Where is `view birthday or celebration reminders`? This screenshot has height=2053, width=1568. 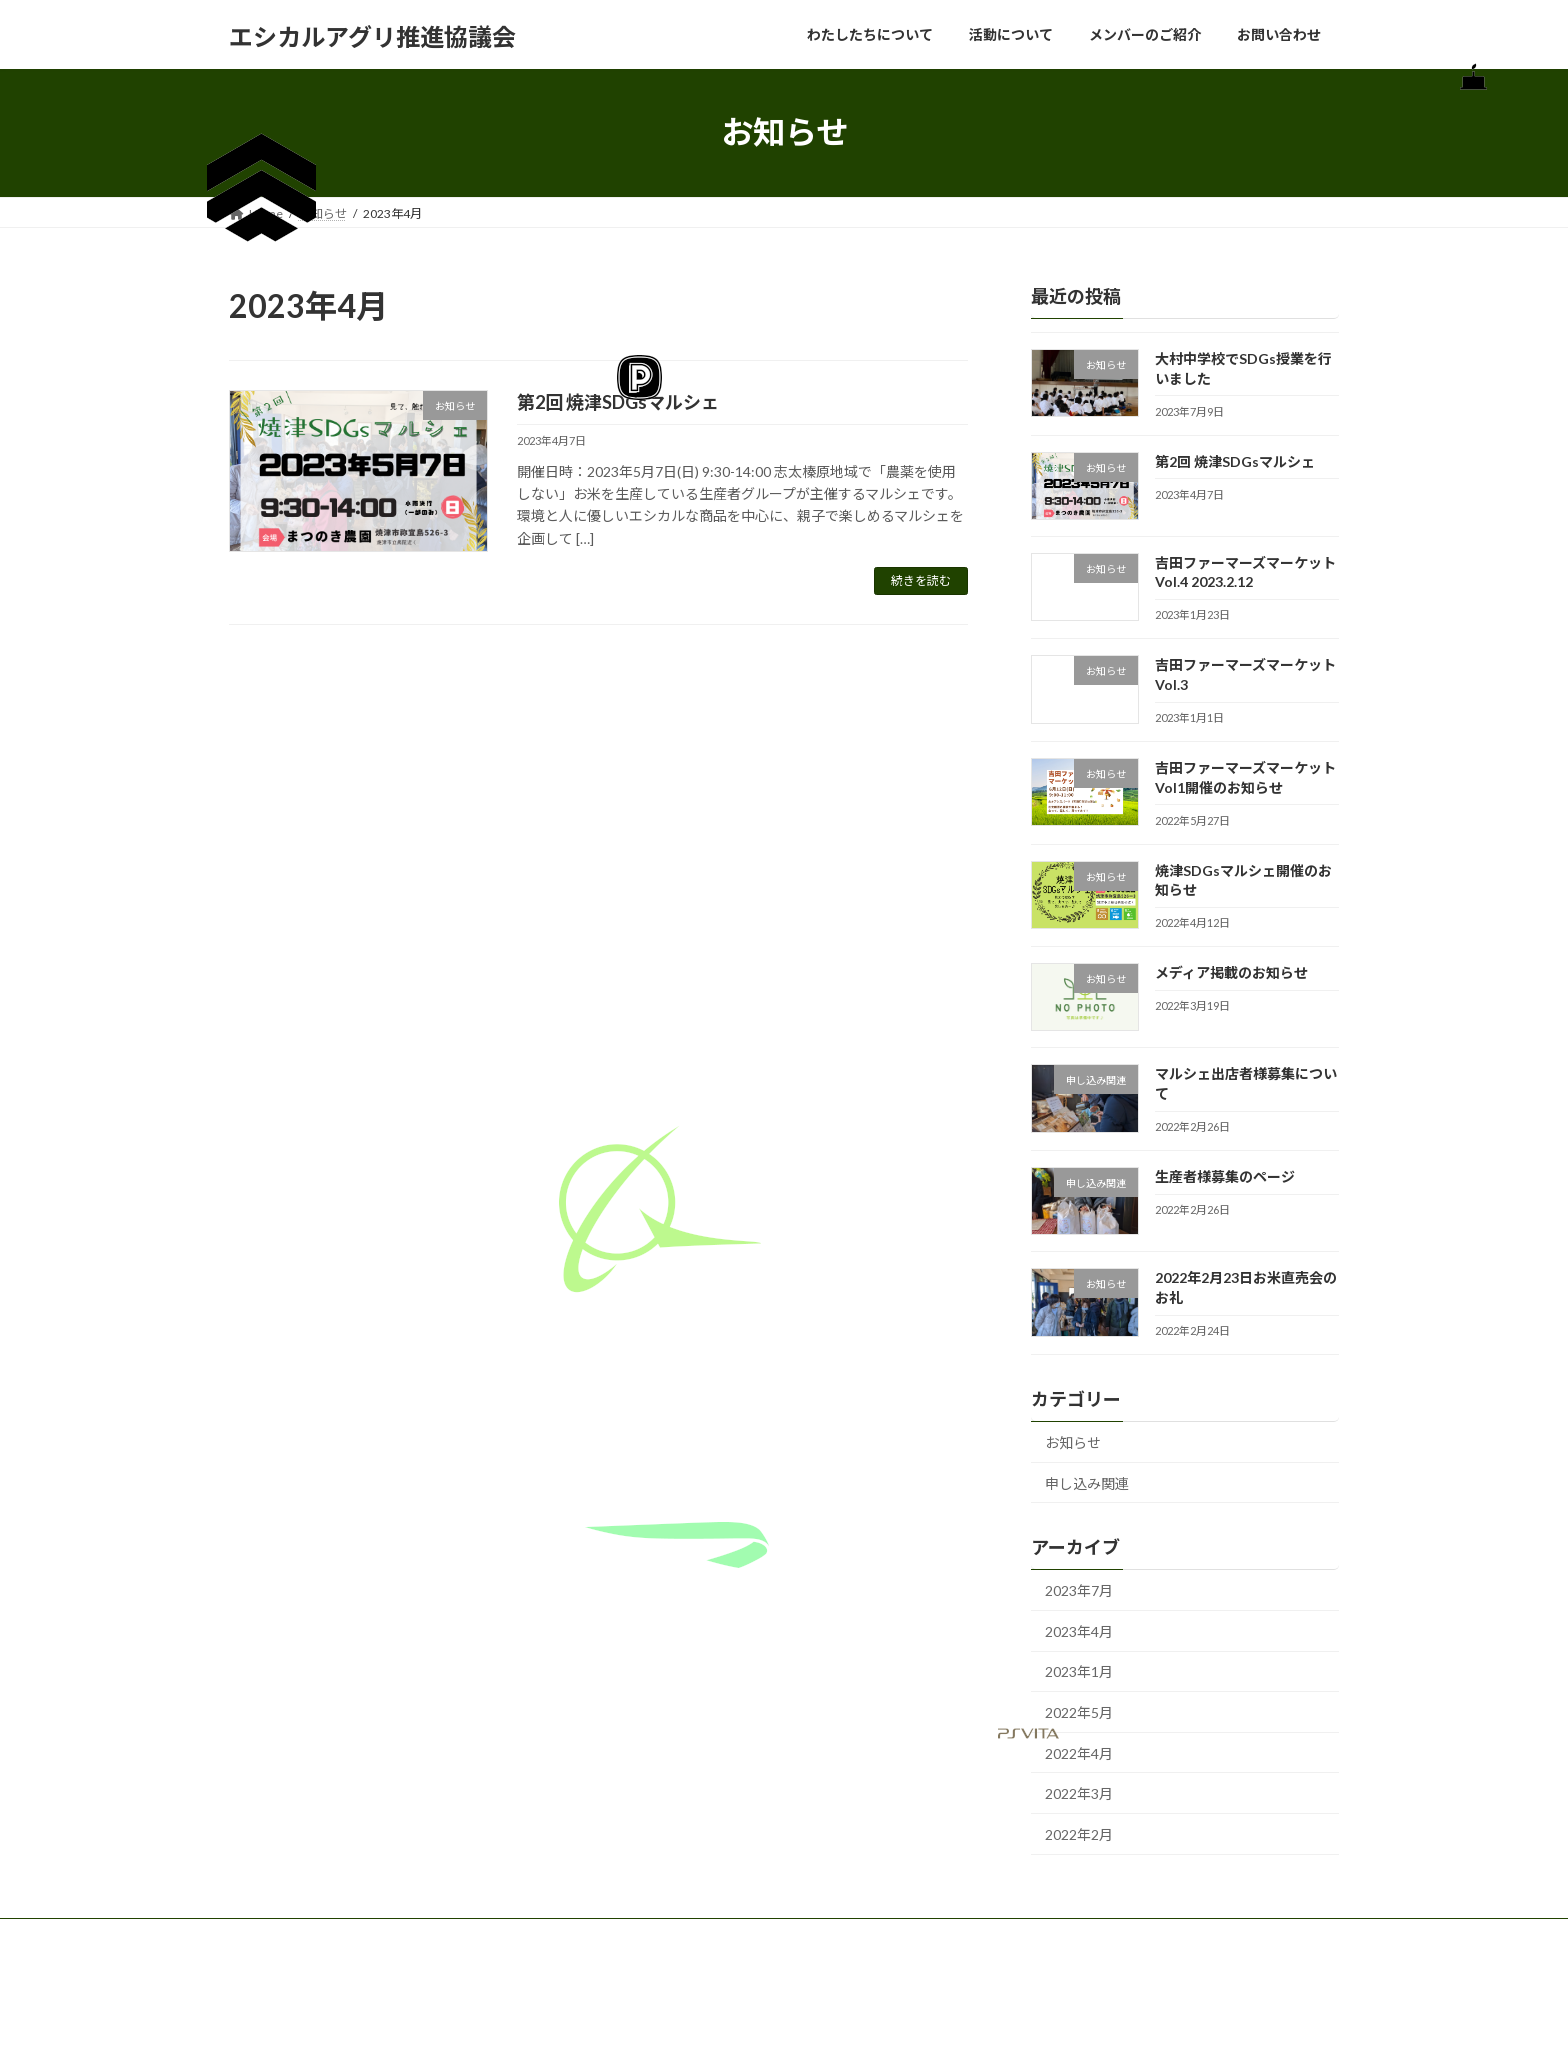 view birthday or celebration reminders is located at coordinates (1473, 77).